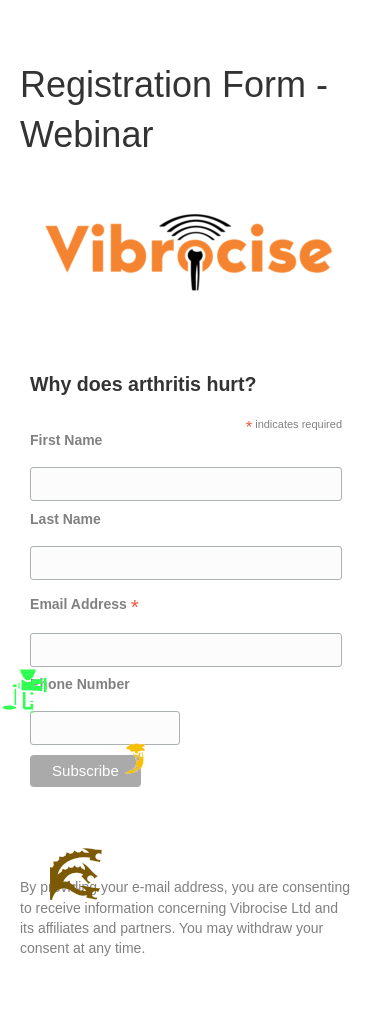 The height and width of the screenshot is (1009, 375). Describe the element at coordinates (25, 691) in the screenshot. I see `select manual meat grinder tool or equipment` at that location.